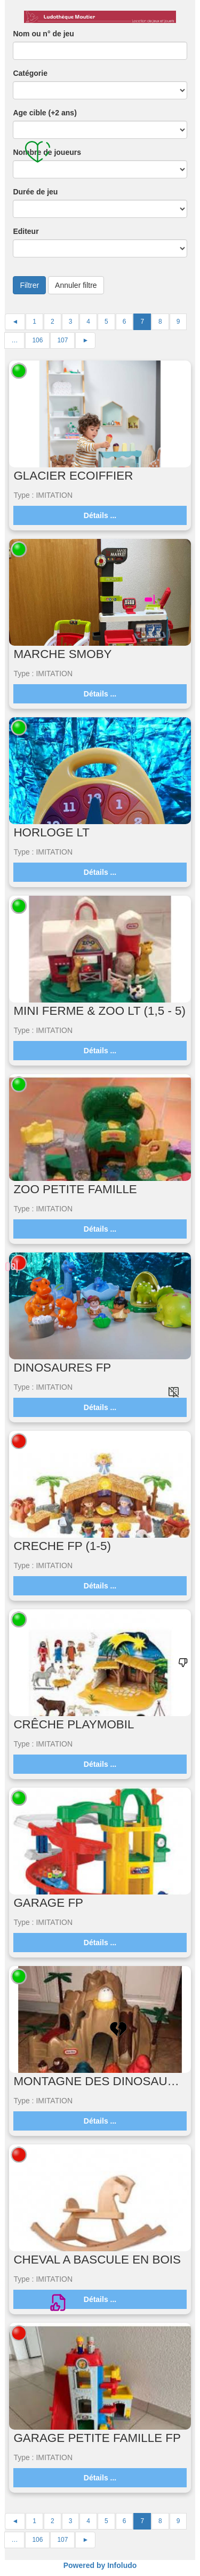 Image resolution: width=200 pixels, height=2576 pixels. I want to click on dislike or downvote content, so click(183, 1663).